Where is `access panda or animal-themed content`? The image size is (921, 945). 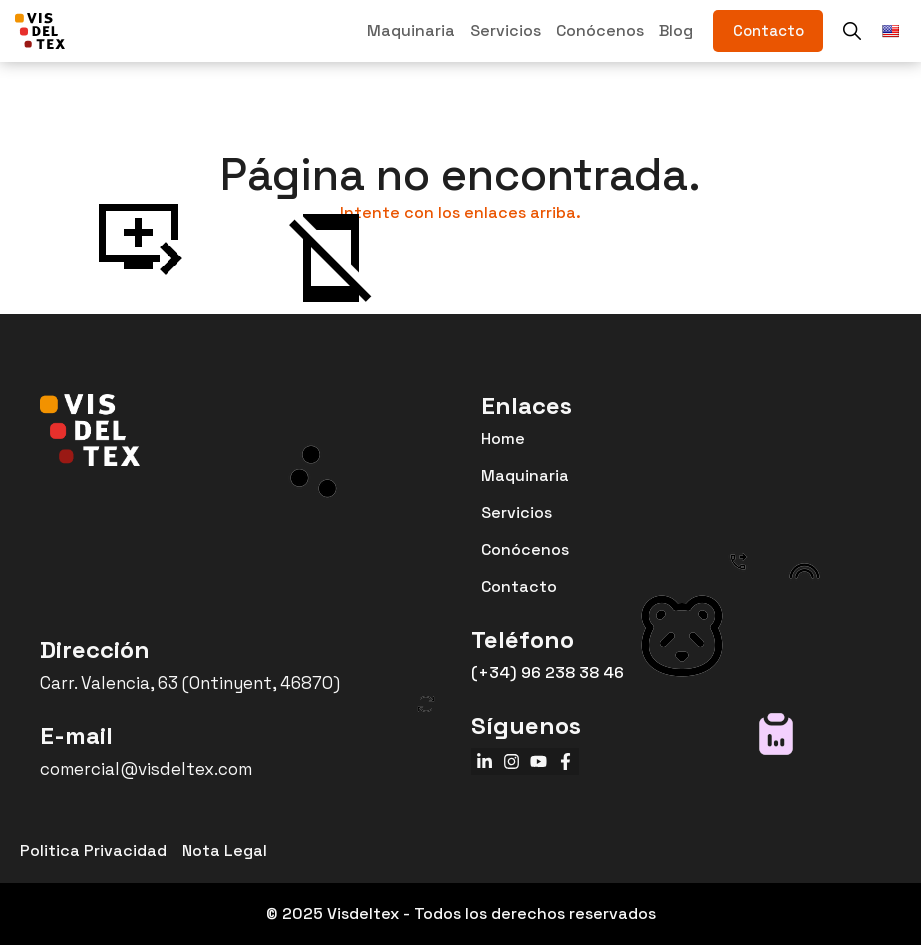 access panda or animal-themed content is located at coordinates (682, 636).